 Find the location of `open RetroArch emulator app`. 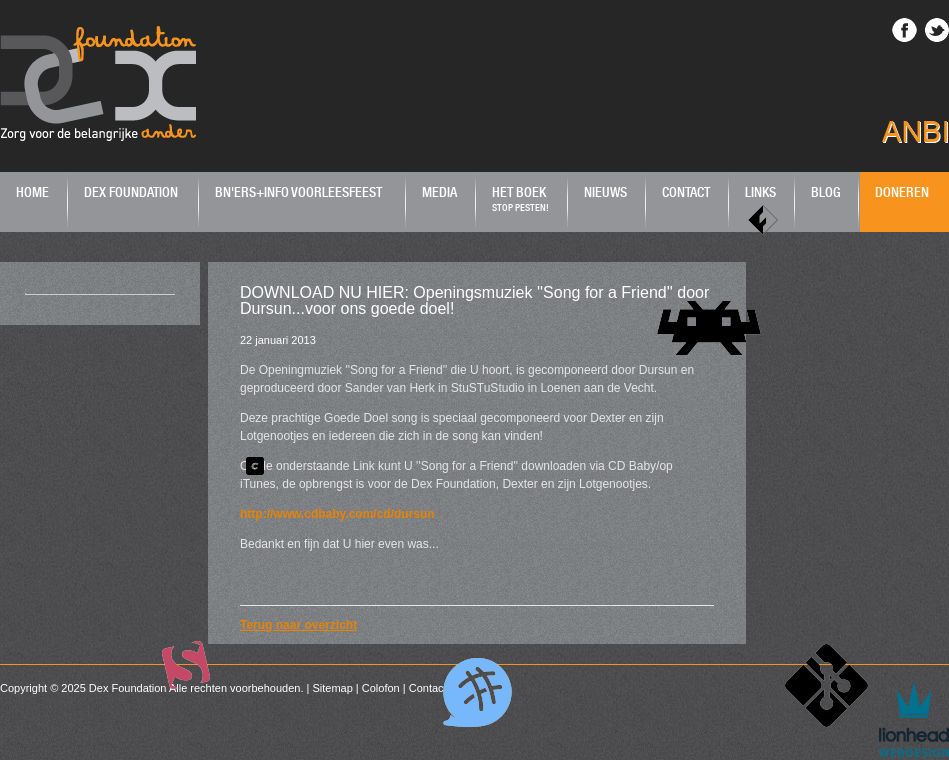

open RetroArch emulator app is located at coordinates (709, 328).